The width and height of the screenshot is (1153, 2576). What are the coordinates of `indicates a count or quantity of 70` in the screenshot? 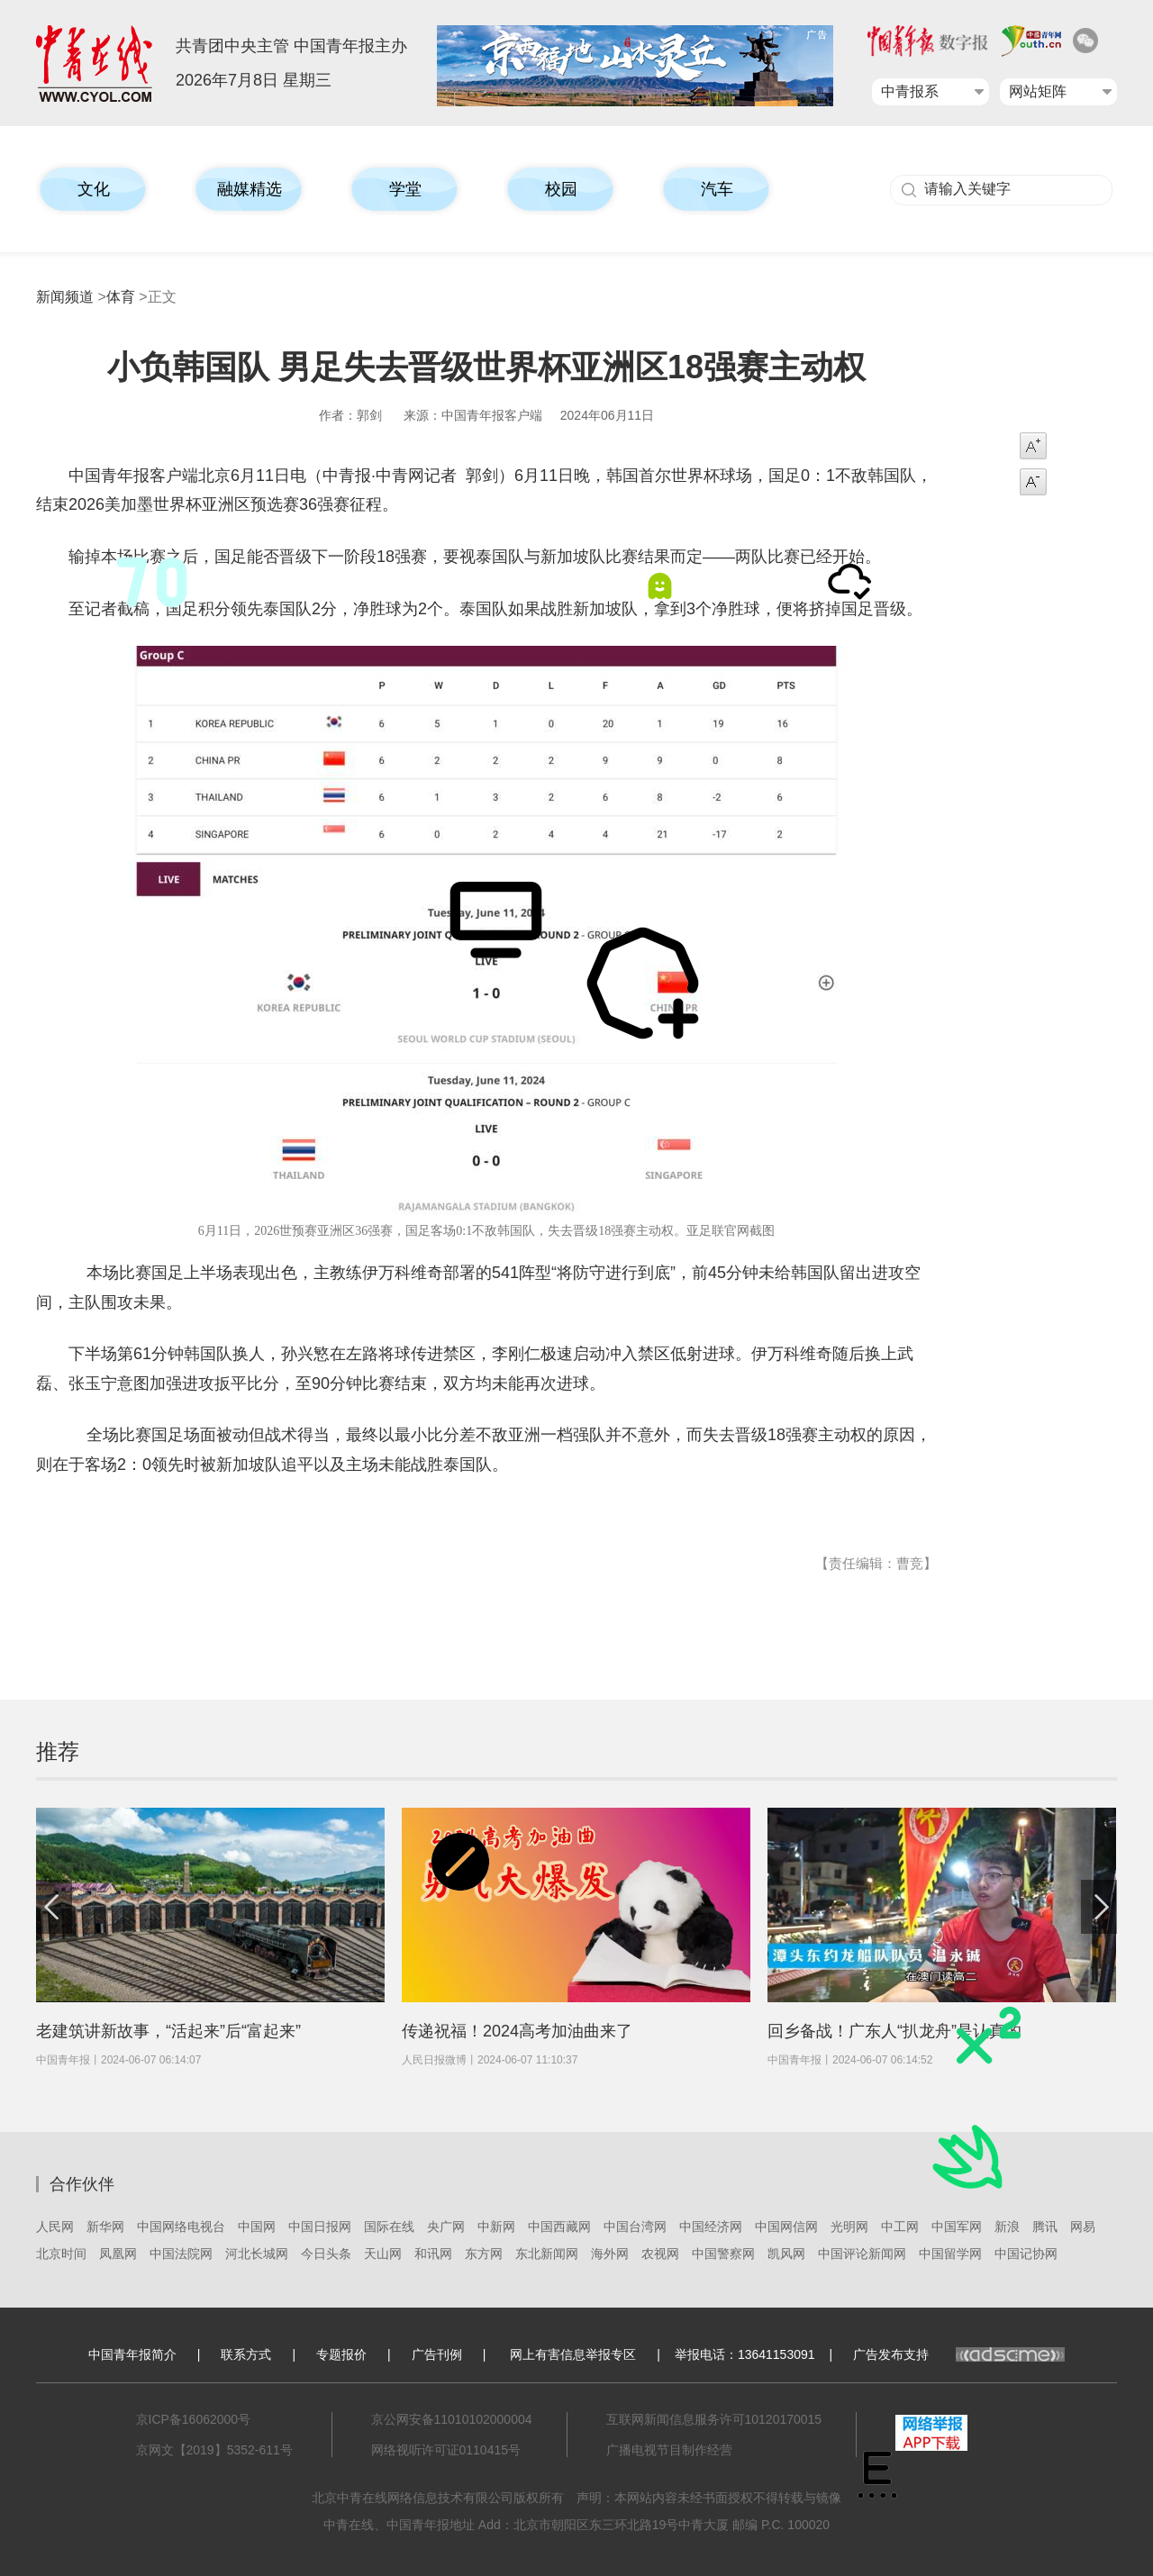 It's located at (151, 582).